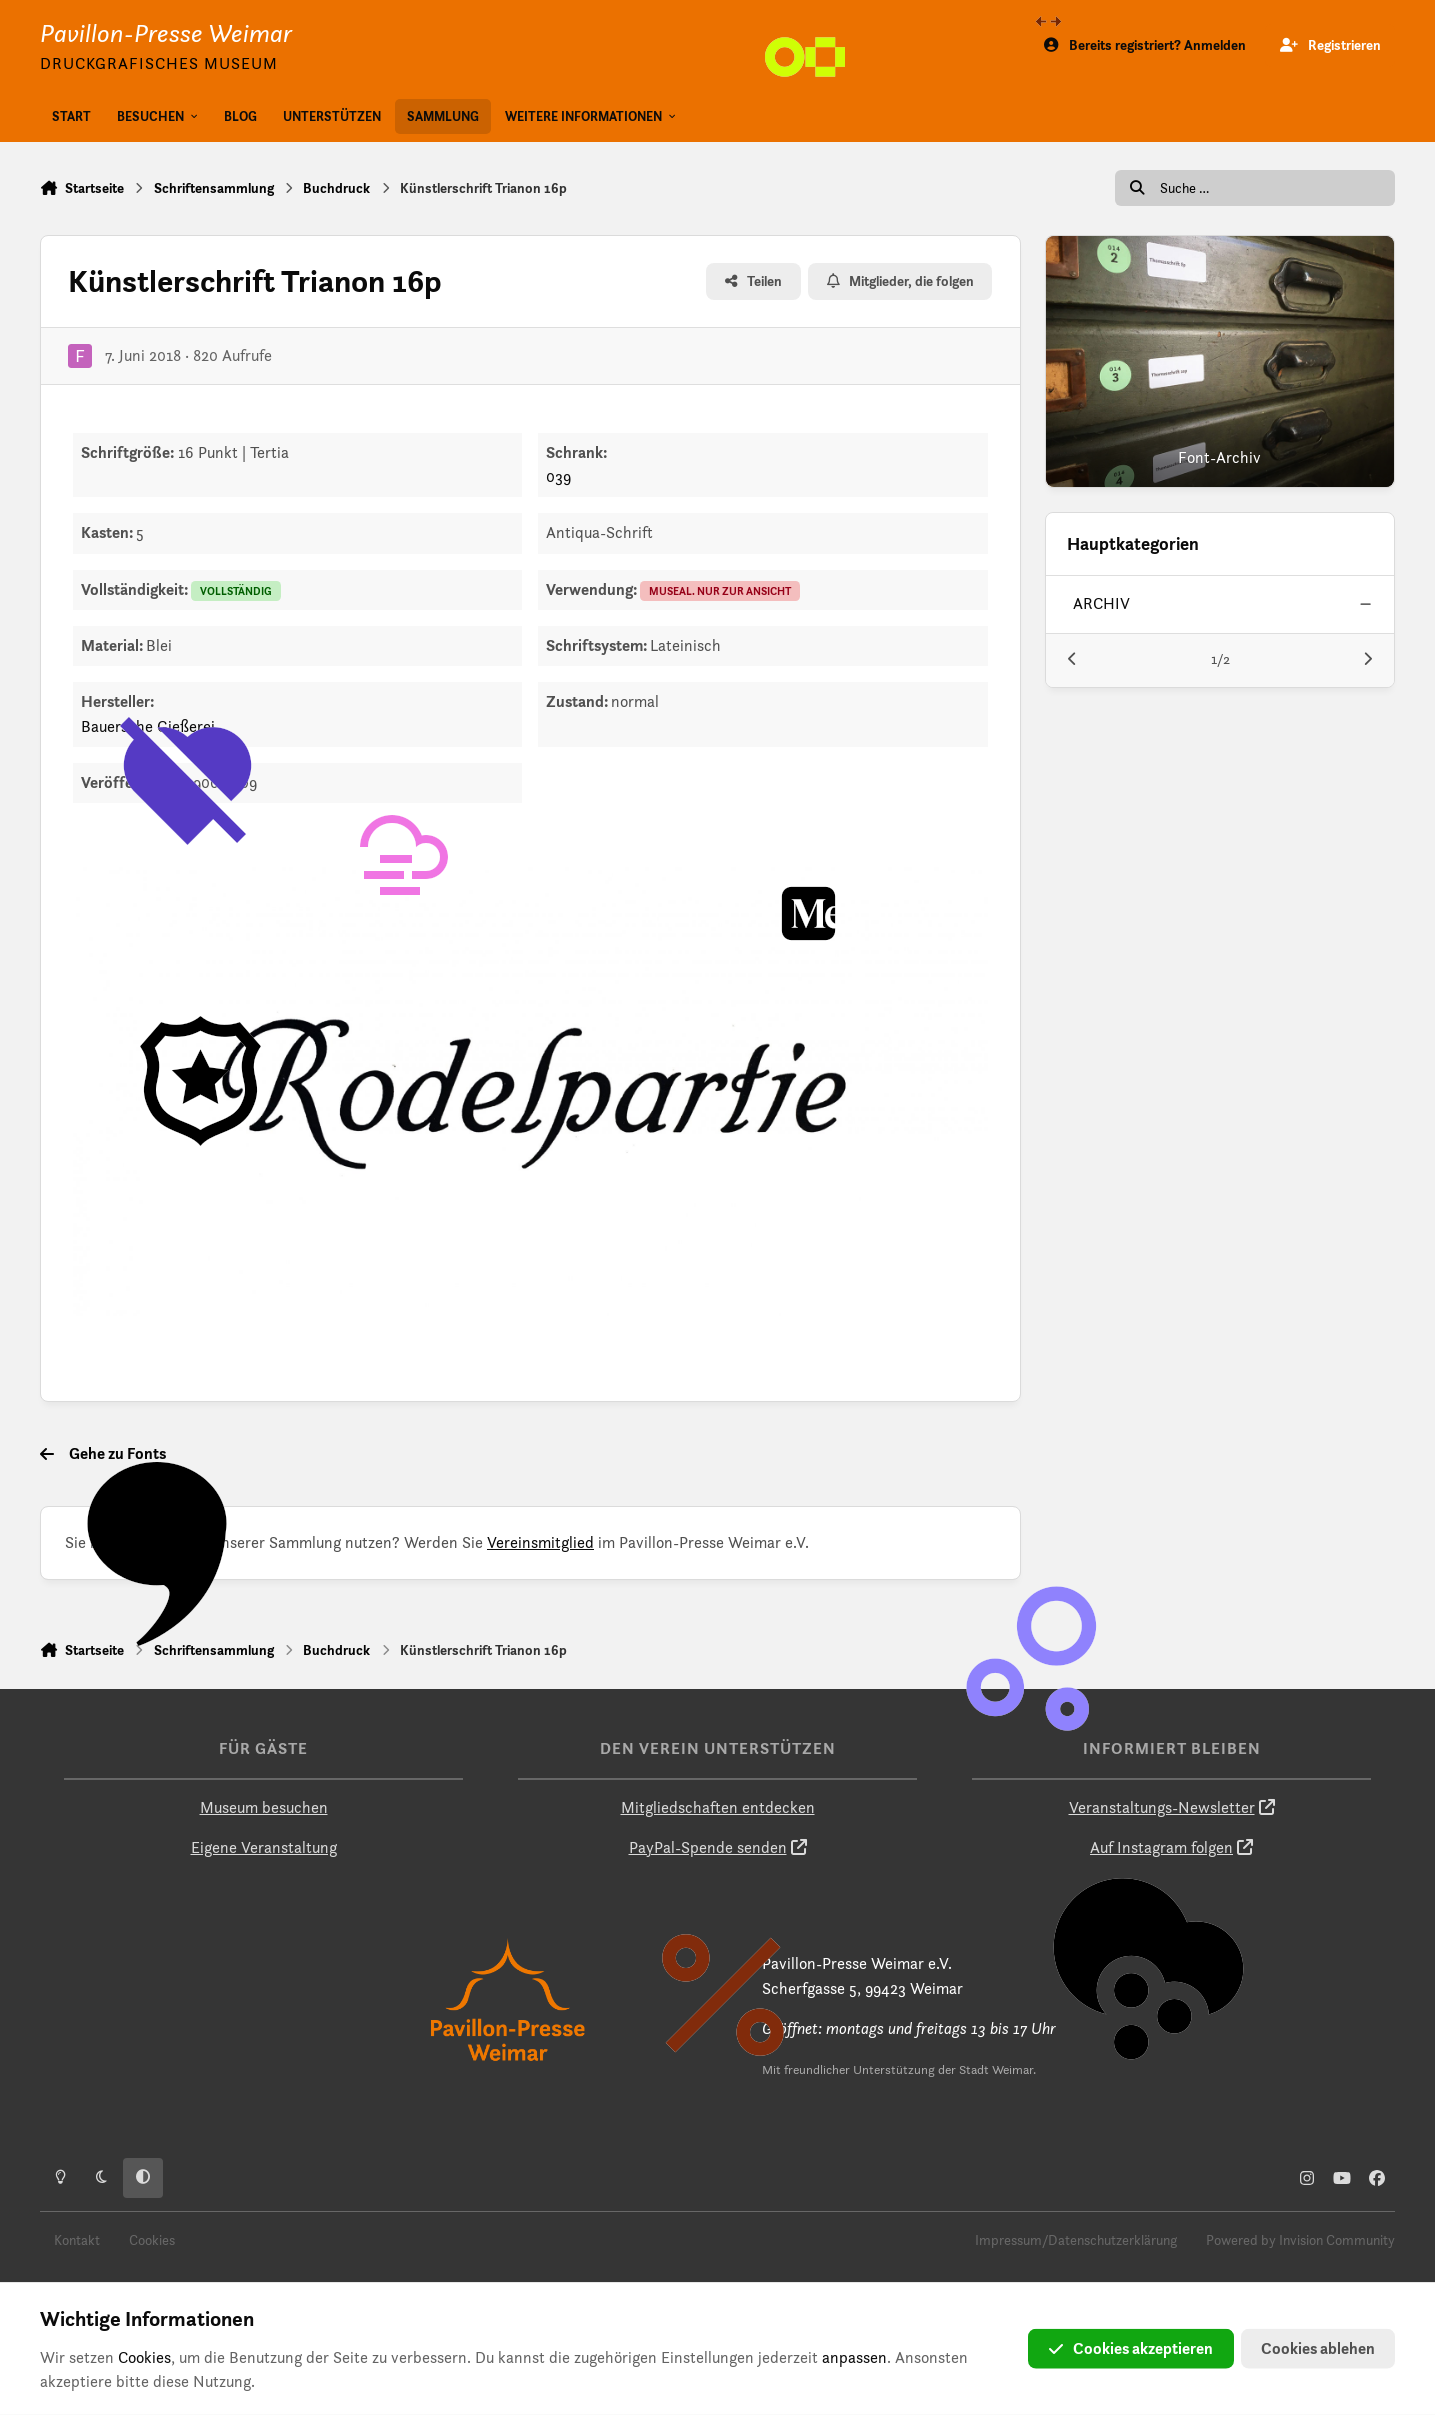 Image resolution: width=1435 pixels, height=2415 pixels. What do you see at coordinates (808, 913) in the screenshot?
I see `open the Medium app` at bounding box center [808, 913].